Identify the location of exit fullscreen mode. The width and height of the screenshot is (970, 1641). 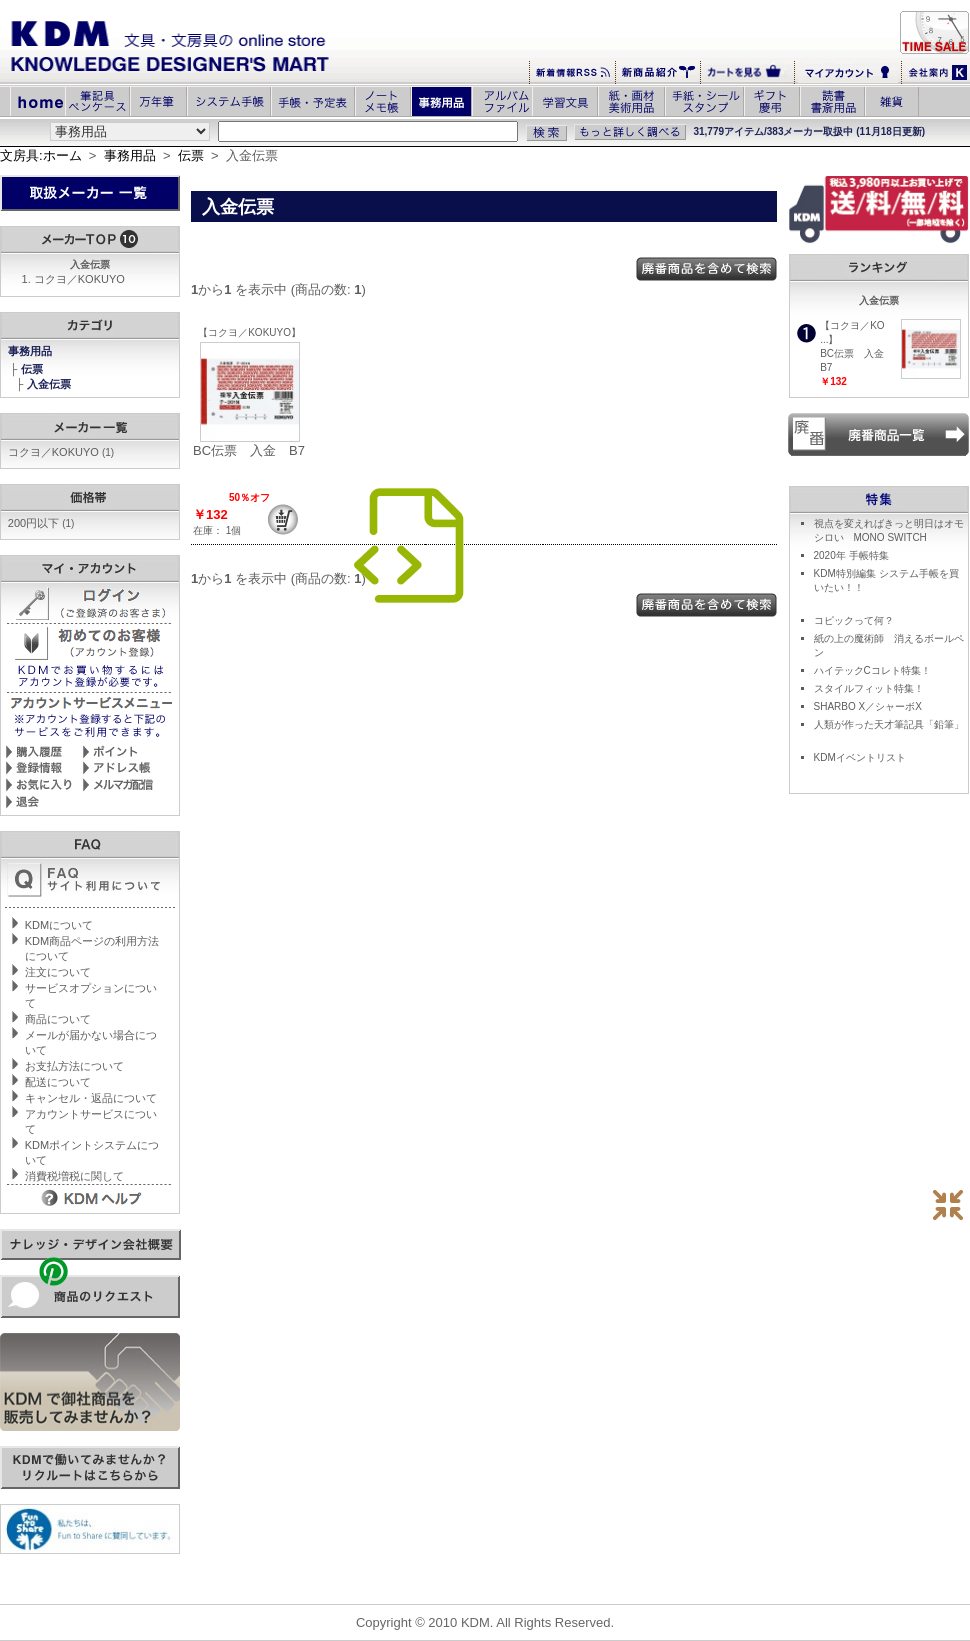
(948, 1205).